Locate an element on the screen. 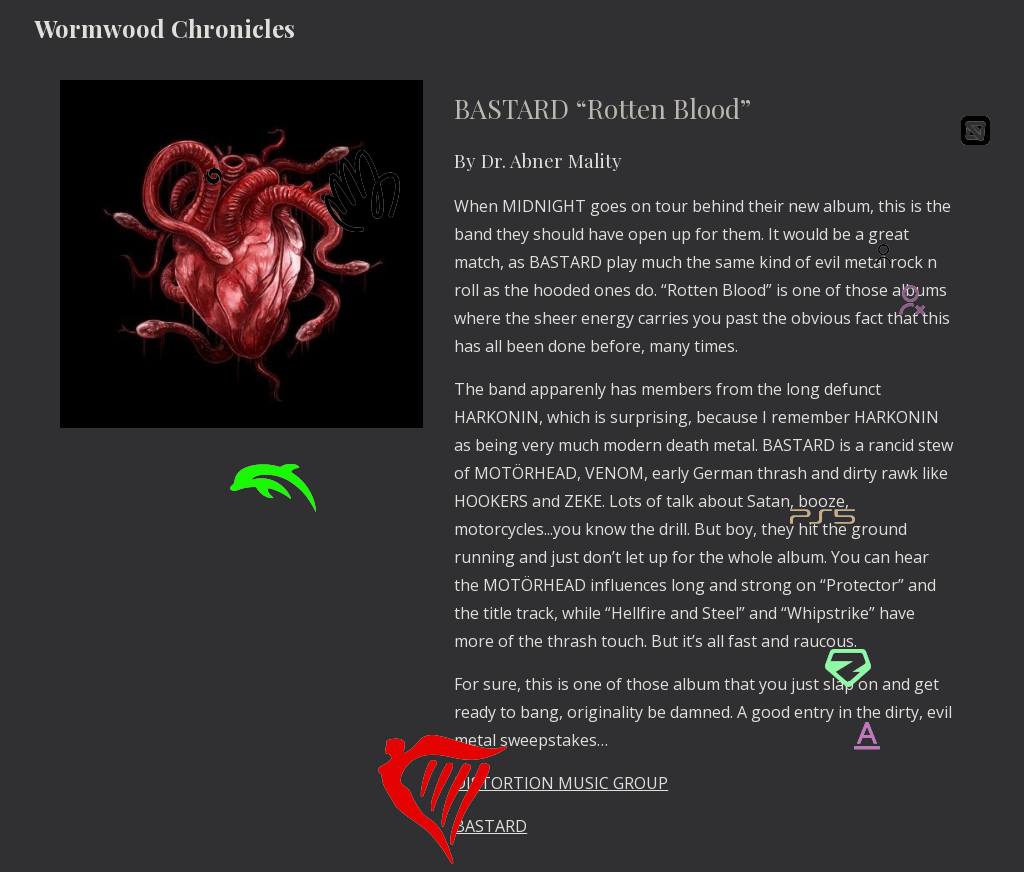  unfollow a user is located at coordinates (910, 300).